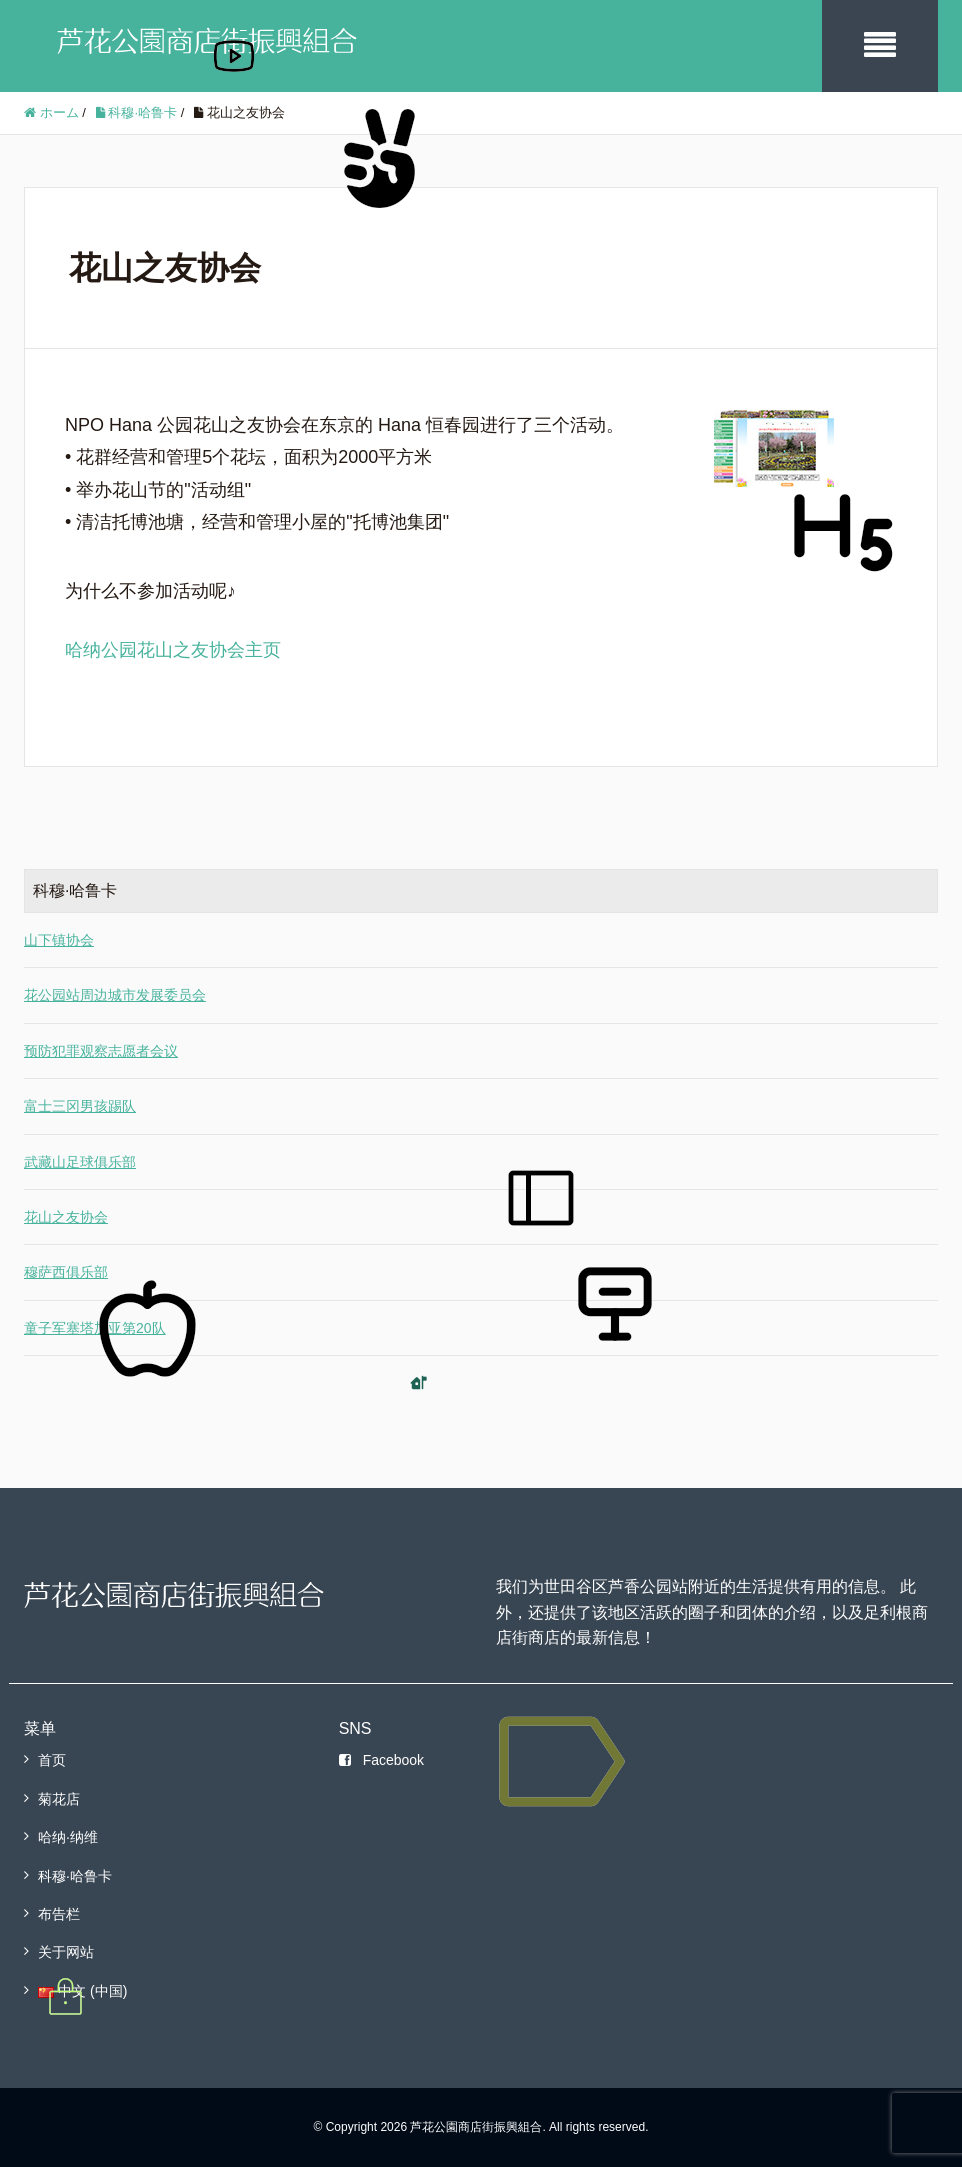 This screenshot has height=2167, width=962. I want to click on add a tag or label to an item, so click(557, 1761).